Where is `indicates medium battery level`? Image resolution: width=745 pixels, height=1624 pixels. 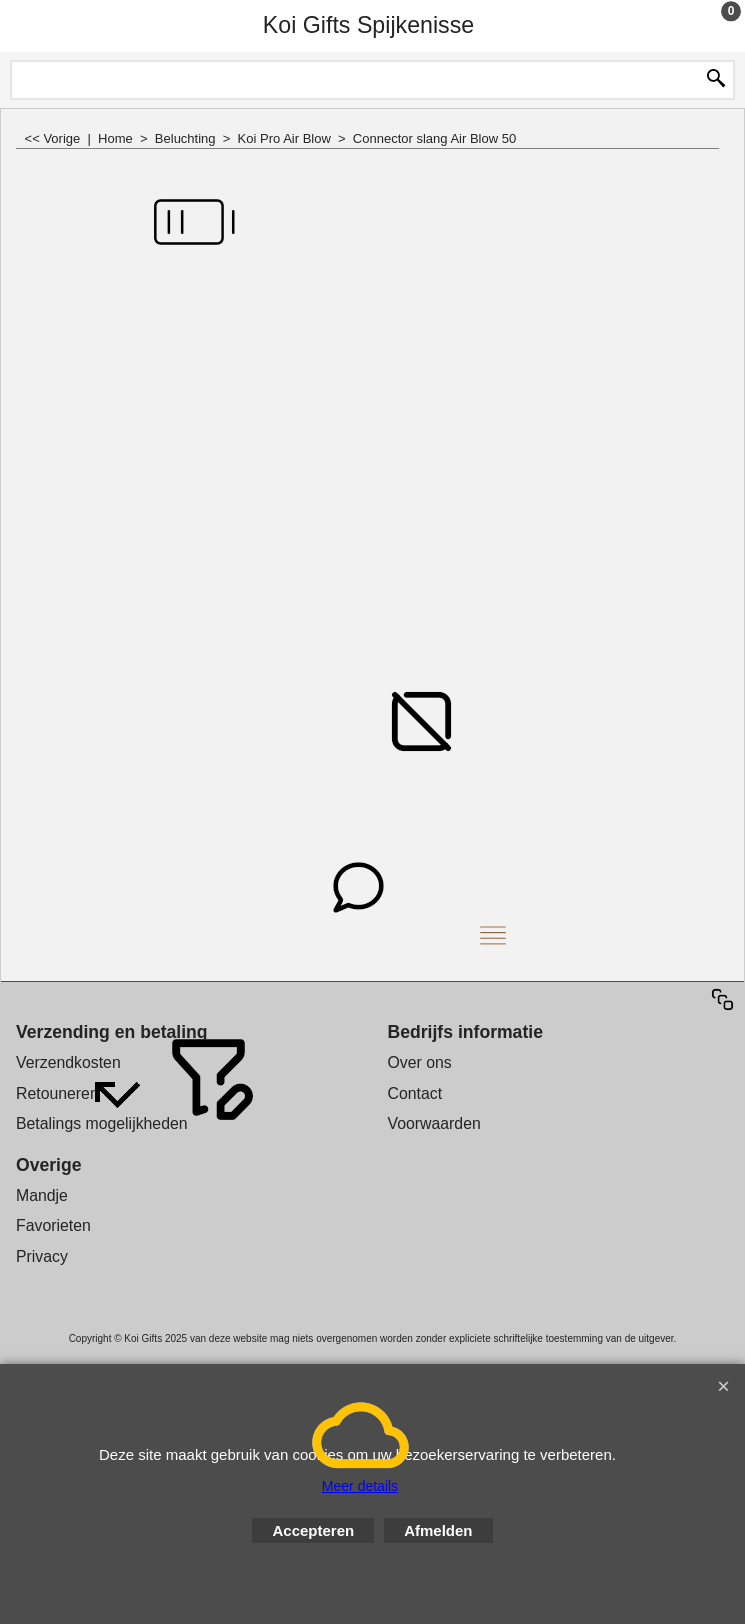 indicates medium battery level is located at coordinates (193, 222).